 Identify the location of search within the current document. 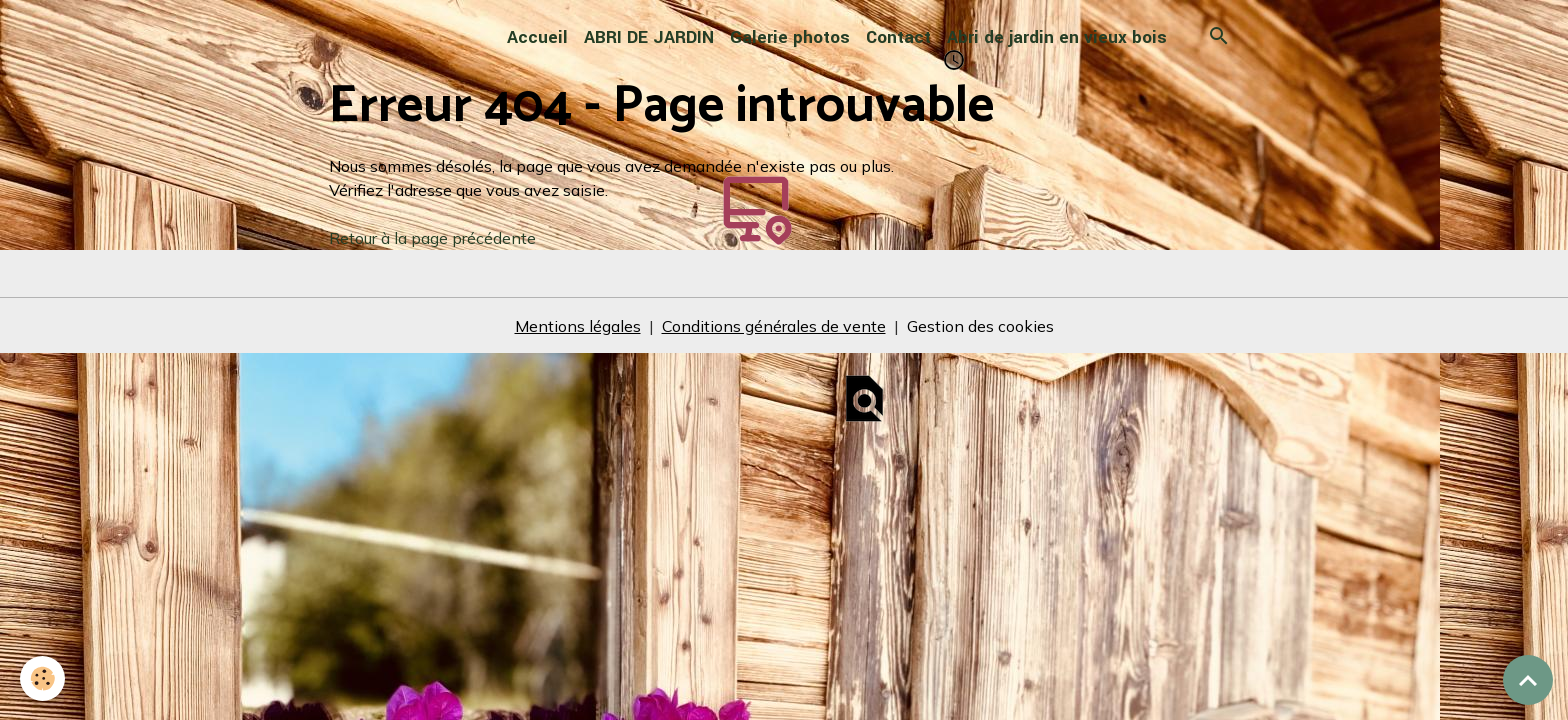
(864, 398).